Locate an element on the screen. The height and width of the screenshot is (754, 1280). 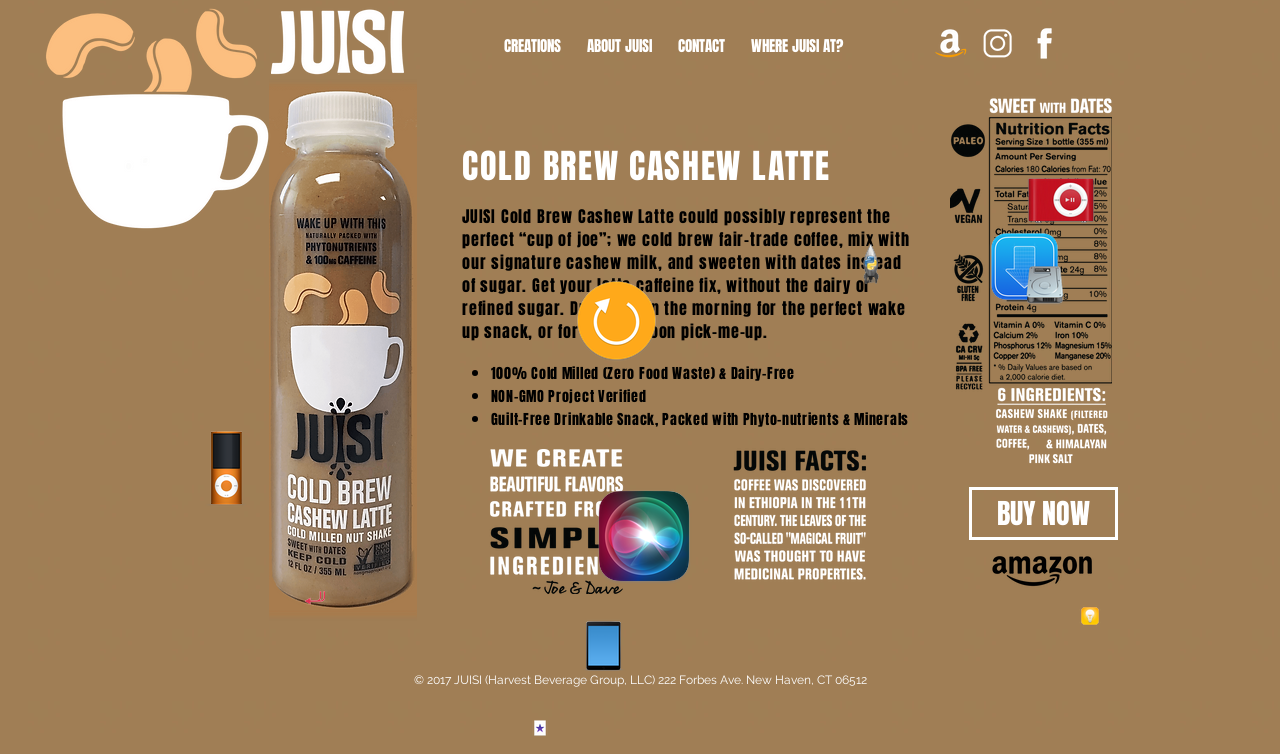
reply to all recipients of an email is located at coordinates (314, 596).